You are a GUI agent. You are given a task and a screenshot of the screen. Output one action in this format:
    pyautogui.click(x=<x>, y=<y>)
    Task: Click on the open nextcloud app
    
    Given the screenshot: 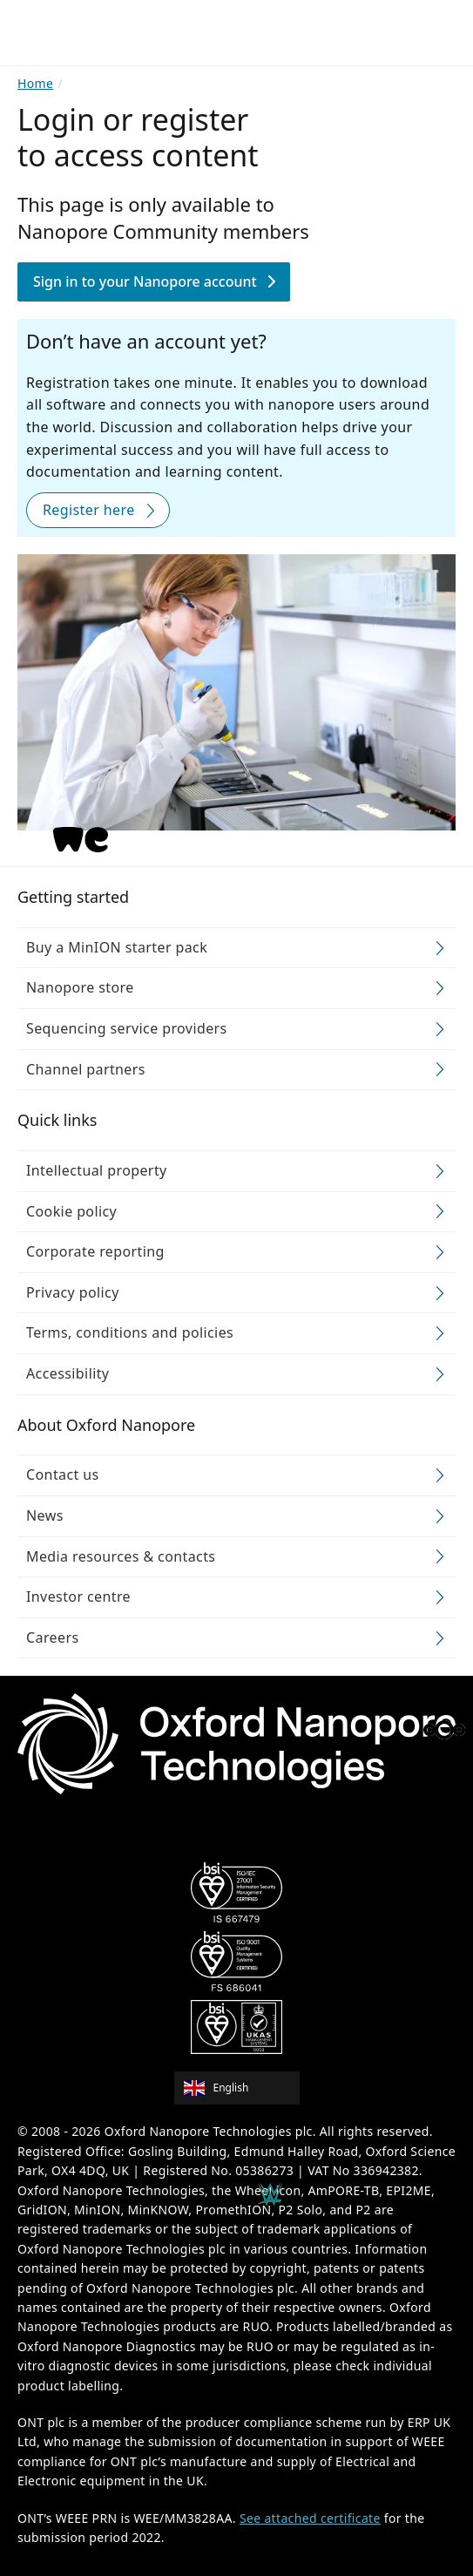 What is the action you would take?
    pyautogui.click(x=444, y=1730)
    